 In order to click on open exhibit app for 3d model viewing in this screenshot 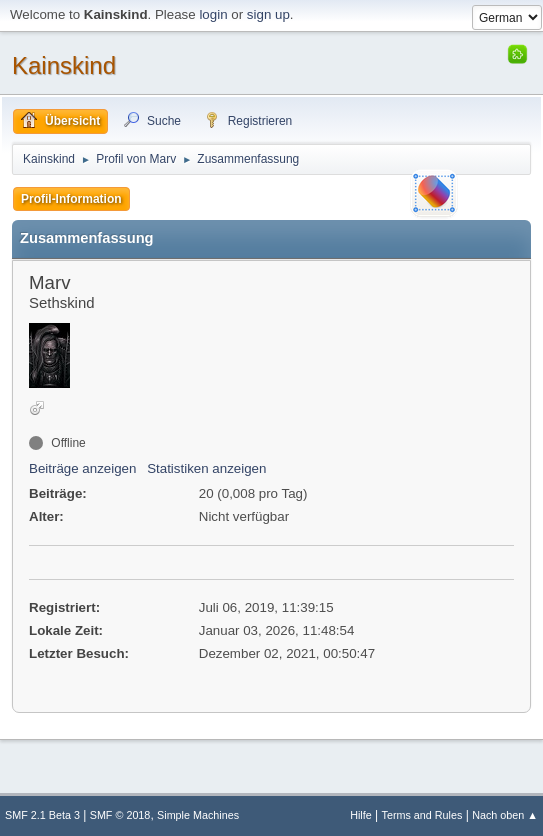, I will do `click(434, 193)`.